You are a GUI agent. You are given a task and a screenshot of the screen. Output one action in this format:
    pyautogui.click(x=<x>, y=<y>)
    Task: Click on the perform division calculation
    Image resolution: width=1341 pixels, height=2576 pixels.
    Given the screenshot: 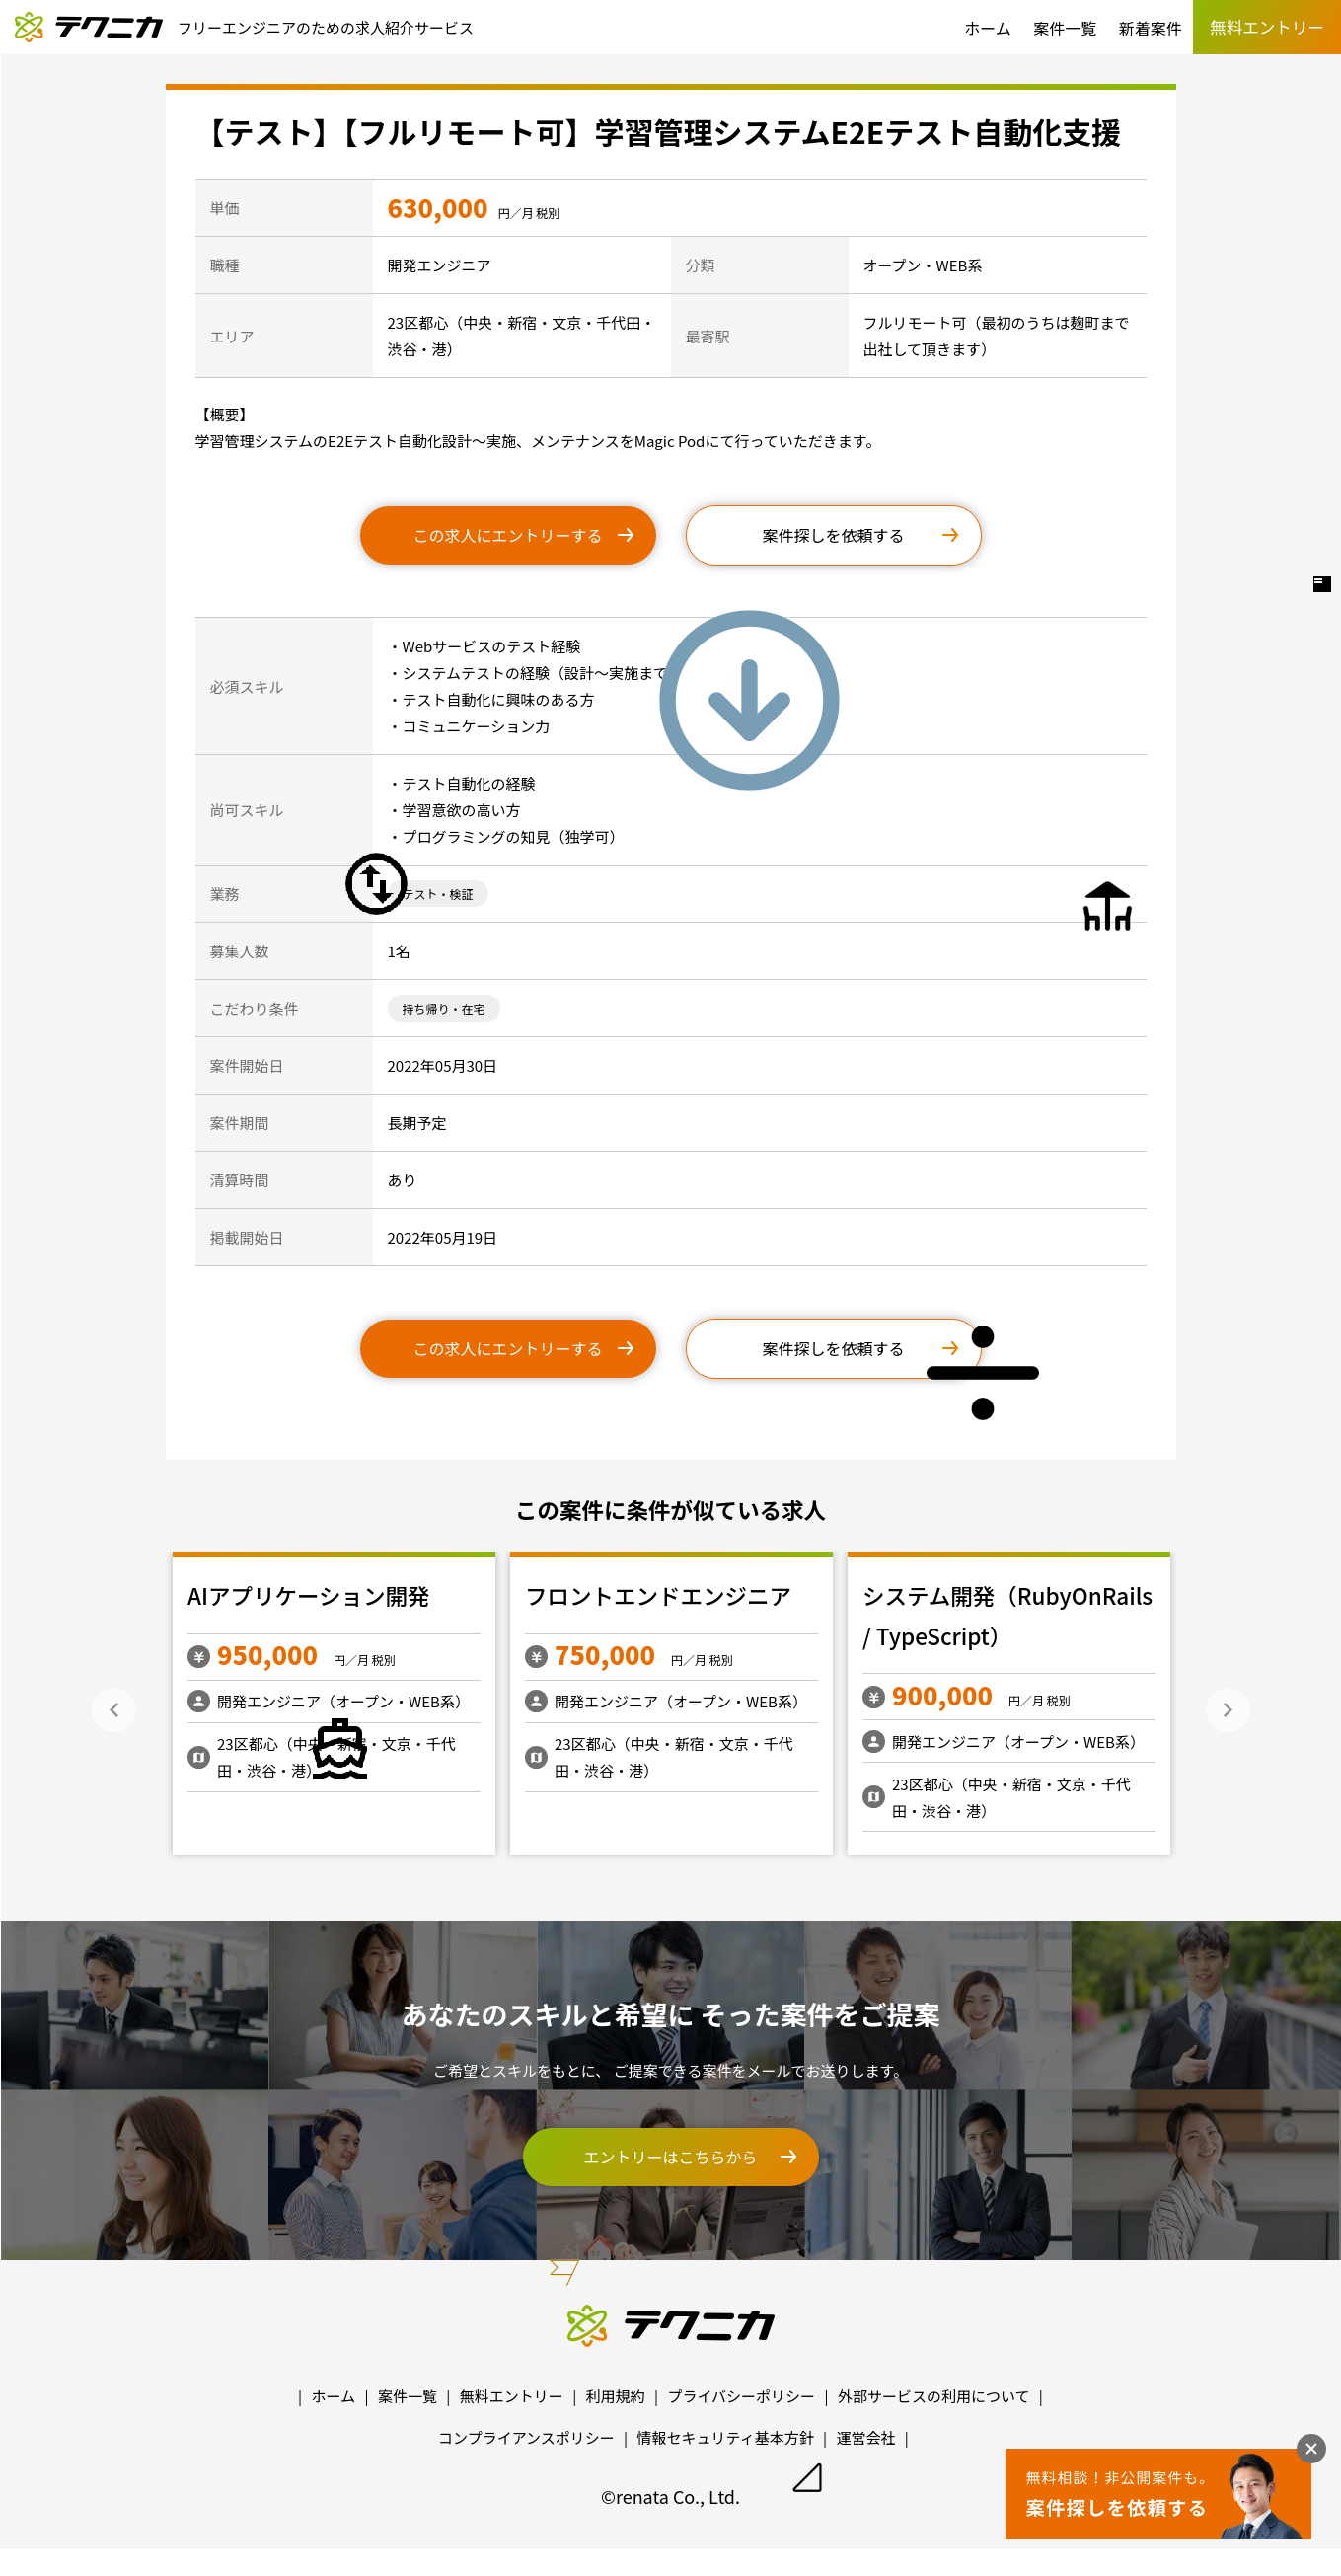 What is the action you would take?
    pyautogui.click(x=983, y=1373)
    